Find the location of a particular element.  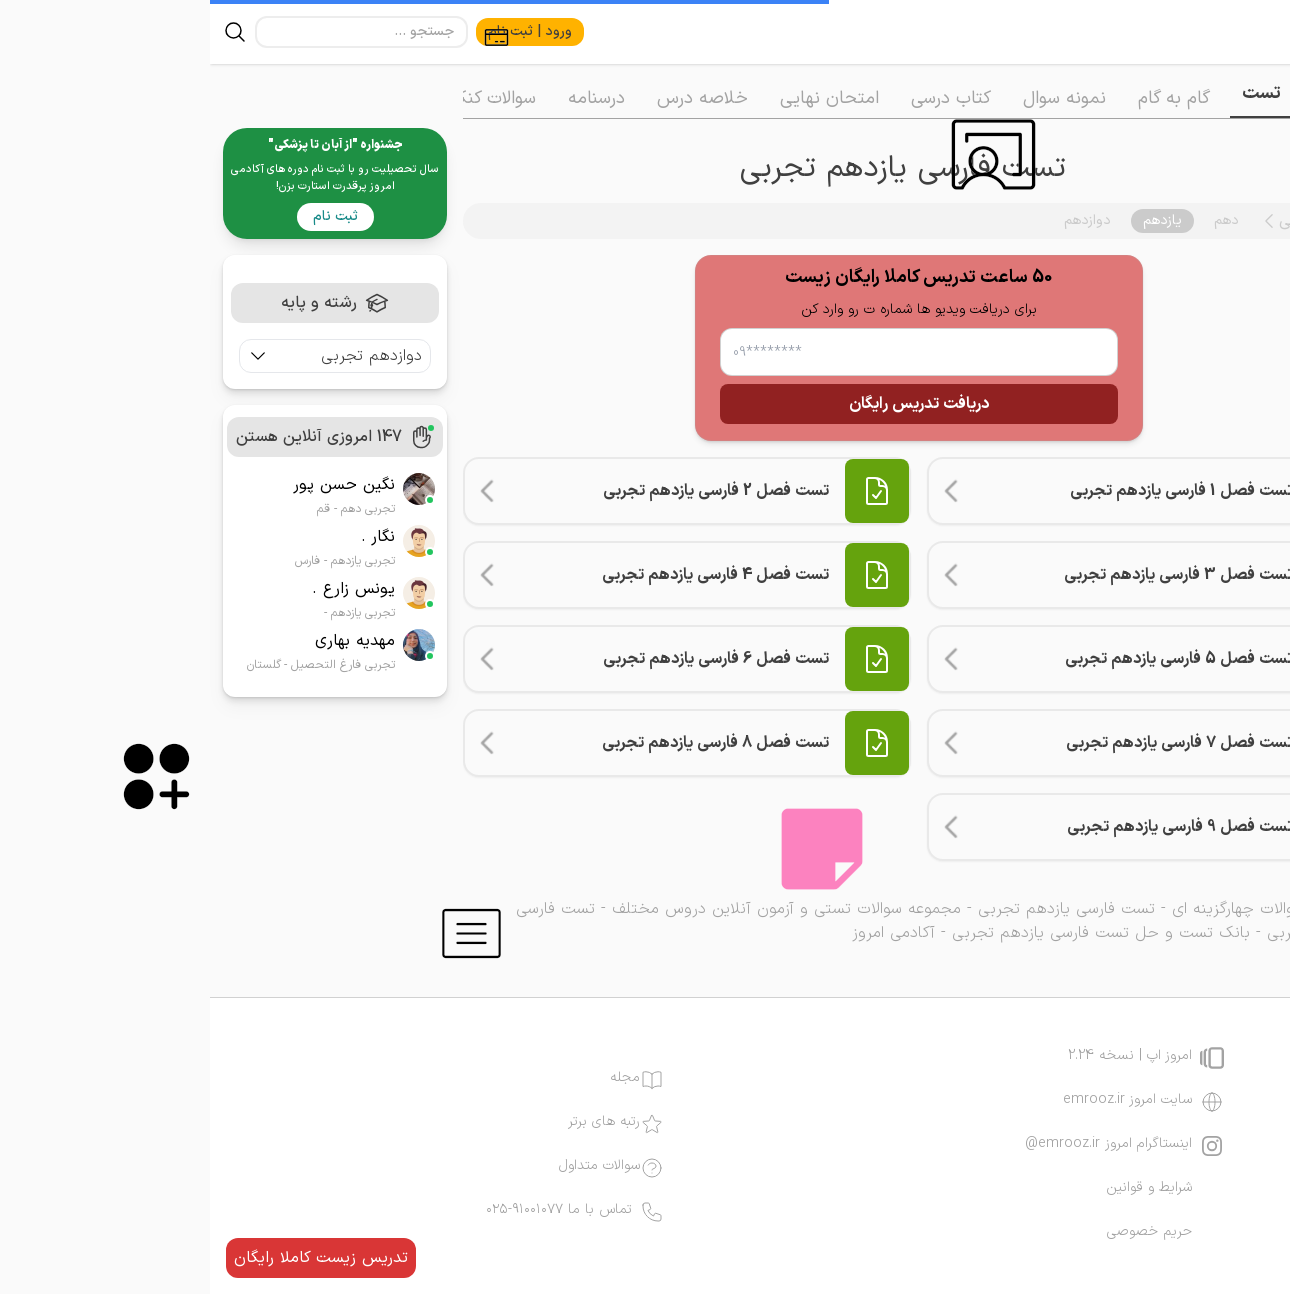

create a new note is located at coordinates (822, 849).